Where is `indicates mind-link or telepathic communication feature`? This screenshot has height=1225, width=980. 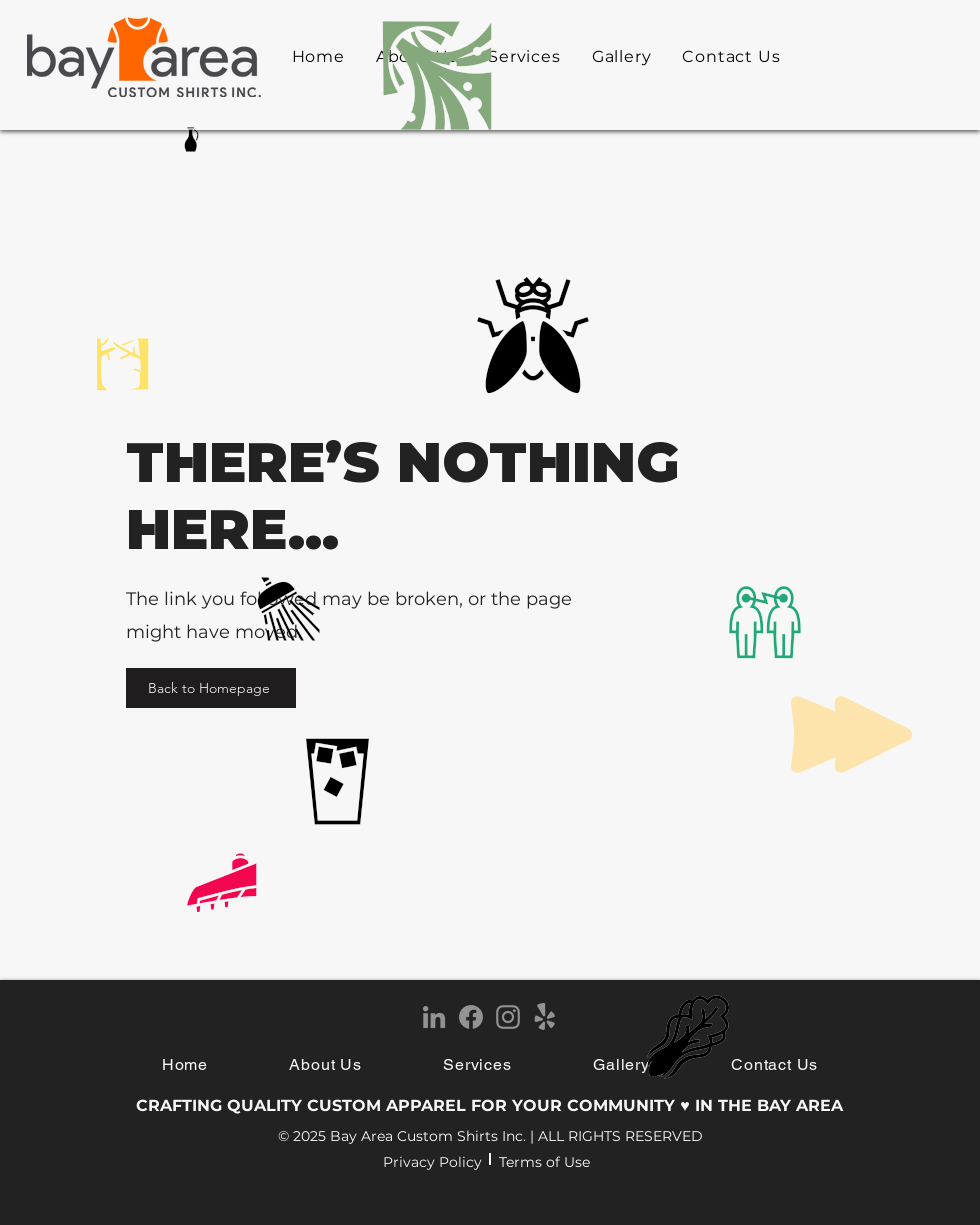
indicates mind-link or telepathic communication feature is located at coordinates (765, 622).